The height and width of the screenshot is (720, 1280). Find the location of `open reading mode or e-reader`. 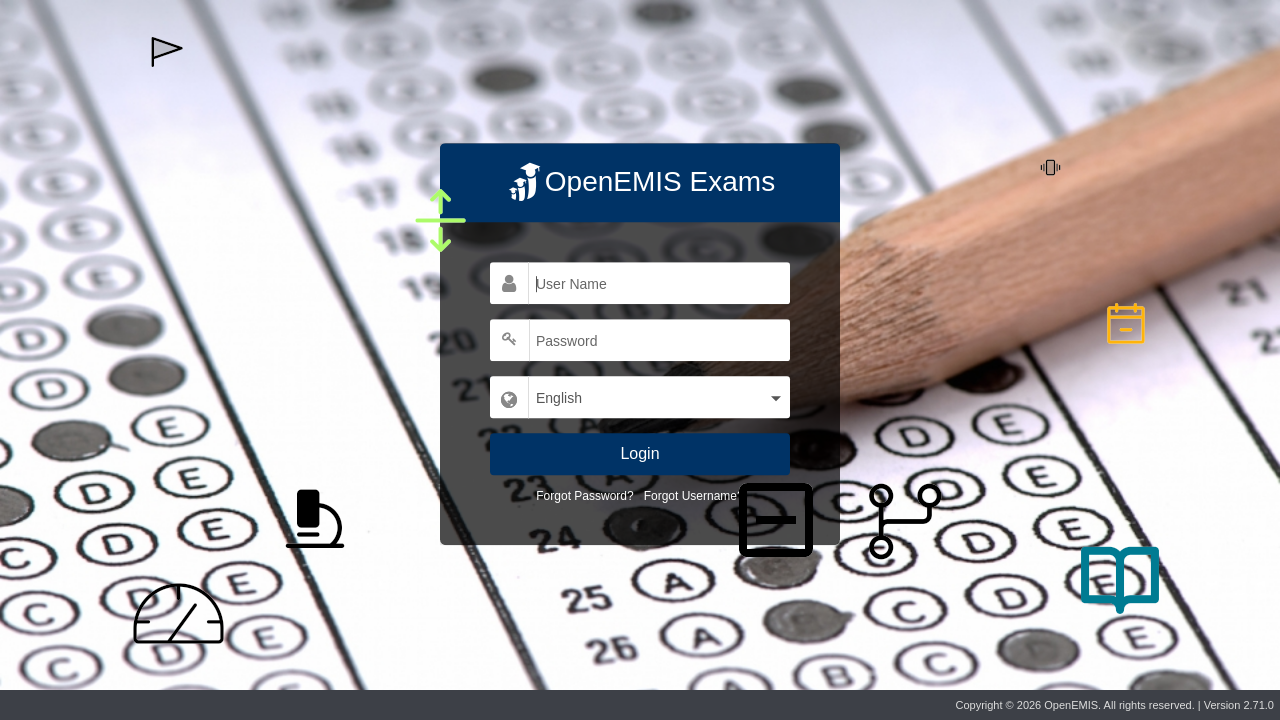

open reading mode or e-reader is located at coordinates (1120, 575).